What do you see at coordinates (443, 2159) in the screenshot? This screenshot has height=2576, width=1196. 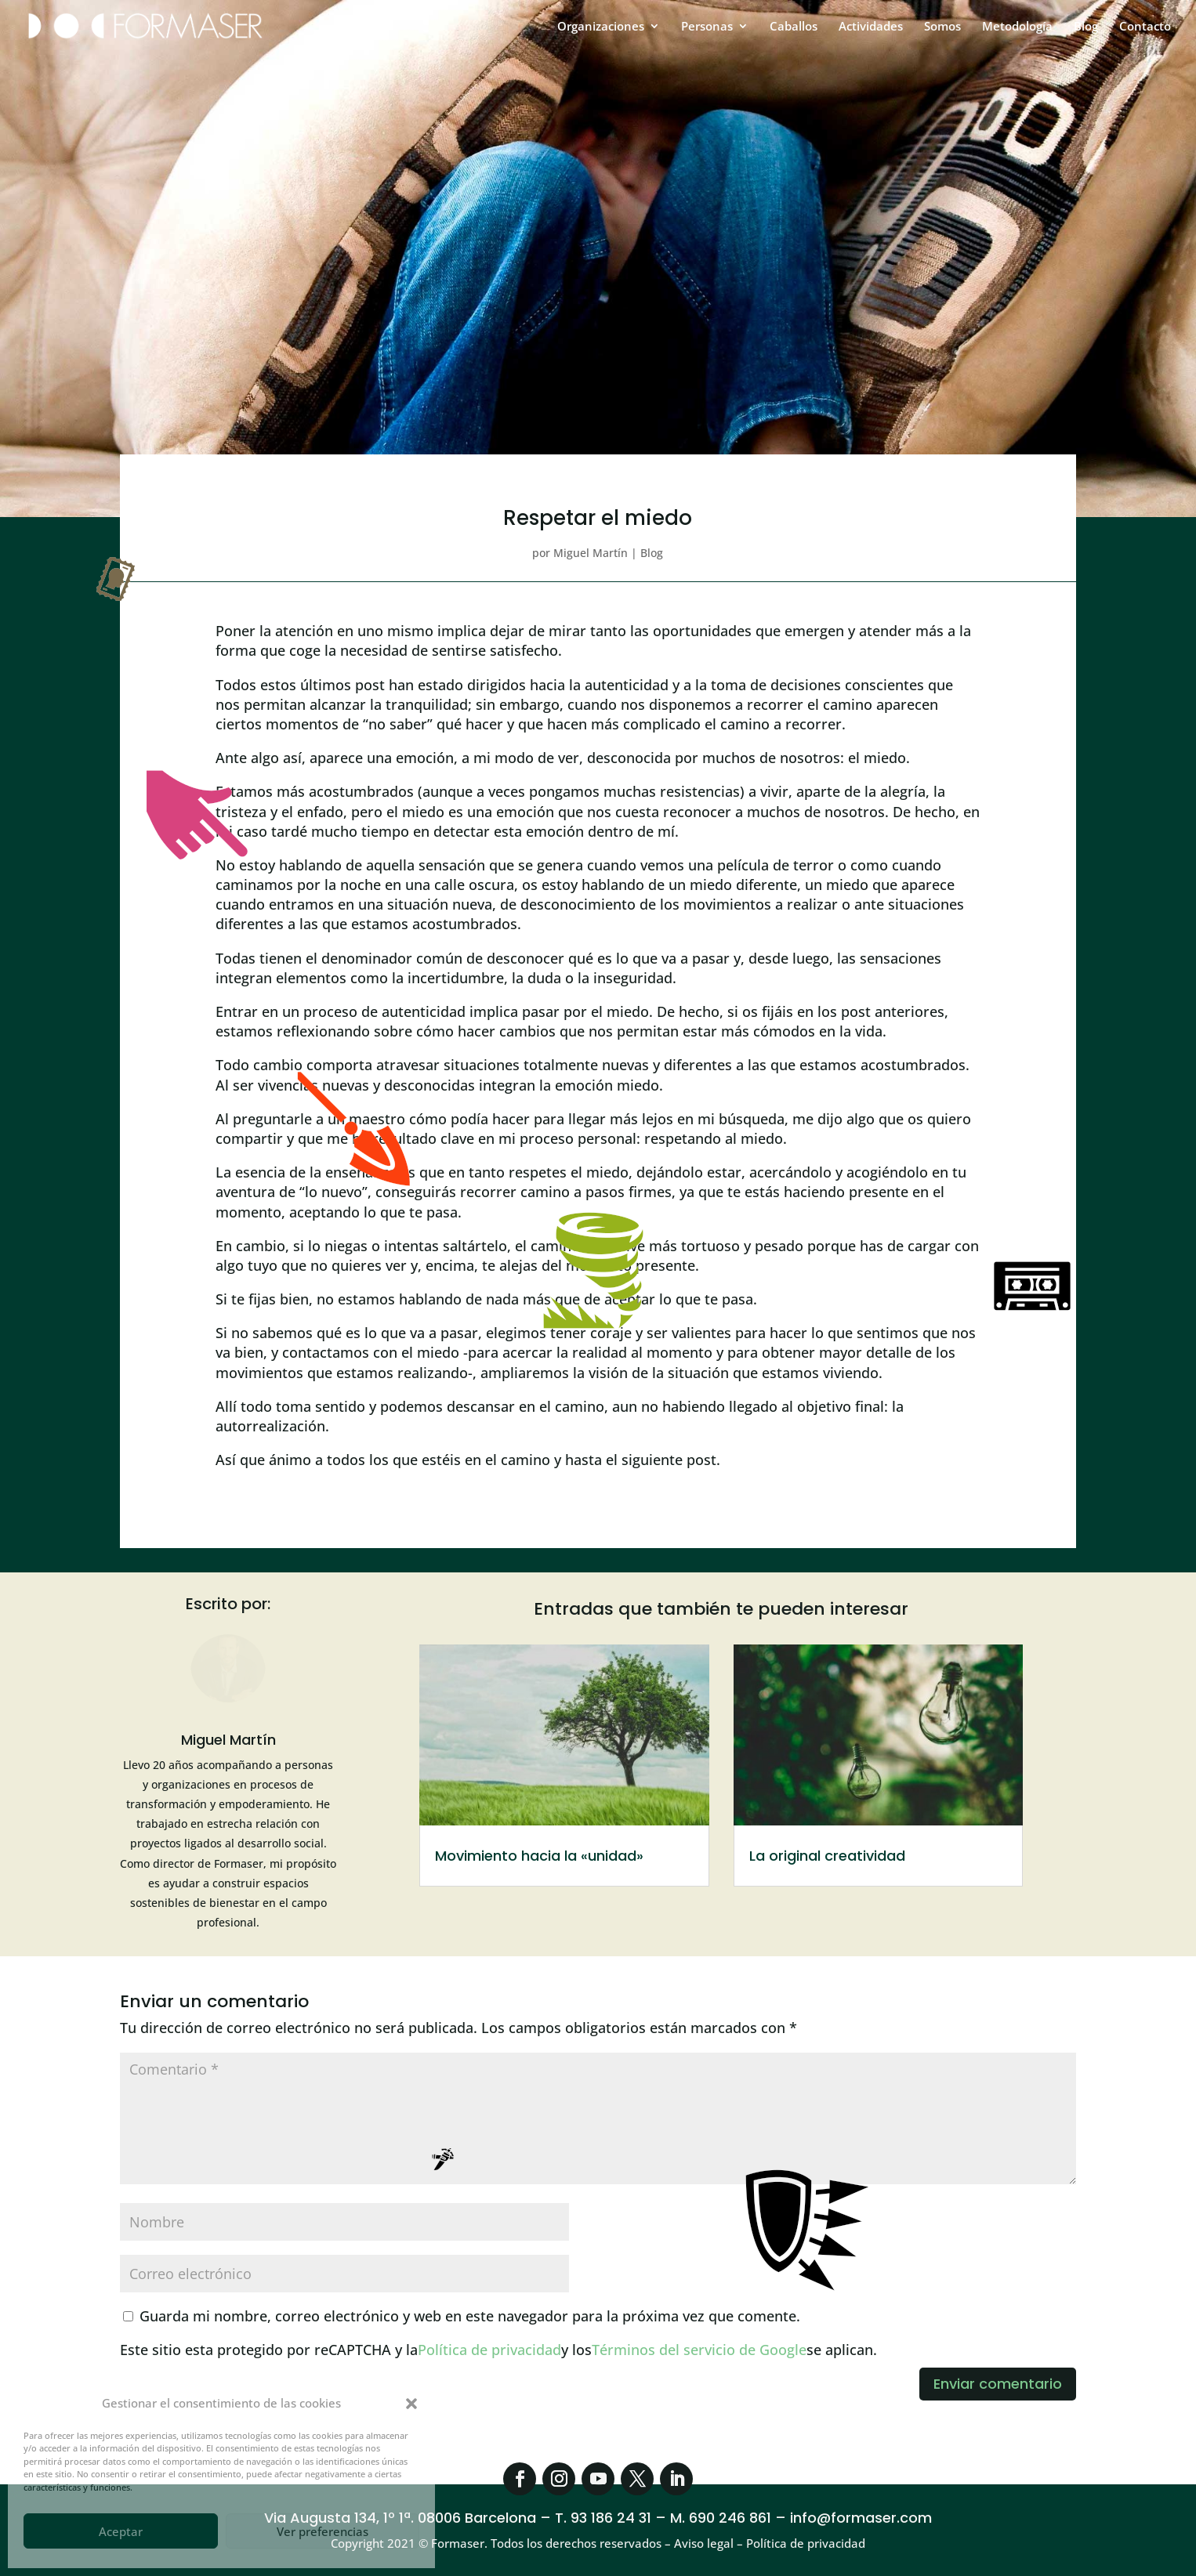 I see `equip or unsheathe a weapon` at bounding box center [443, 2159].